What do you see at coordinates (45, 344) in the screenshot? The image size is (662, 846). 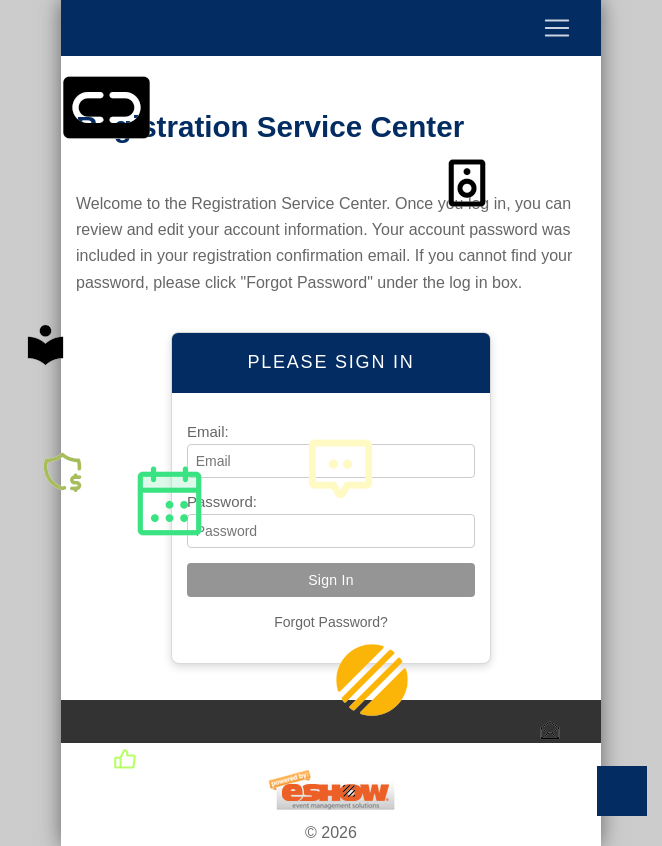 I see `find nearby libraries` at bounding box center [45, 344].